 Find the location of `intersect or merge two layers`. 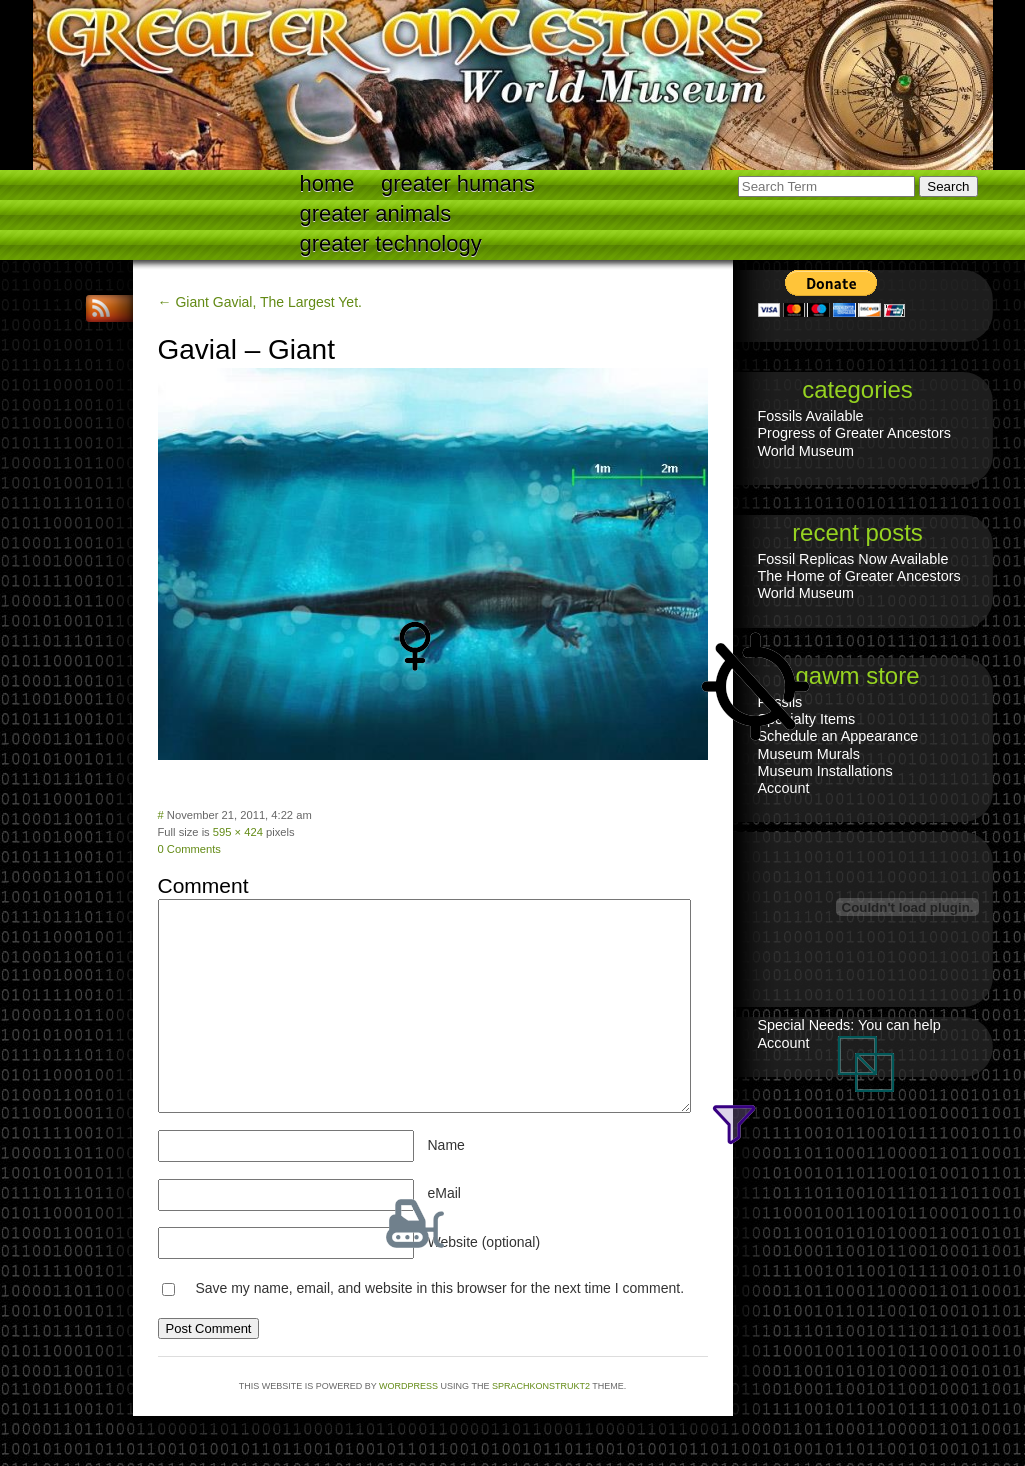

intersect or merge two layers is located at coordinates (866, 1064).